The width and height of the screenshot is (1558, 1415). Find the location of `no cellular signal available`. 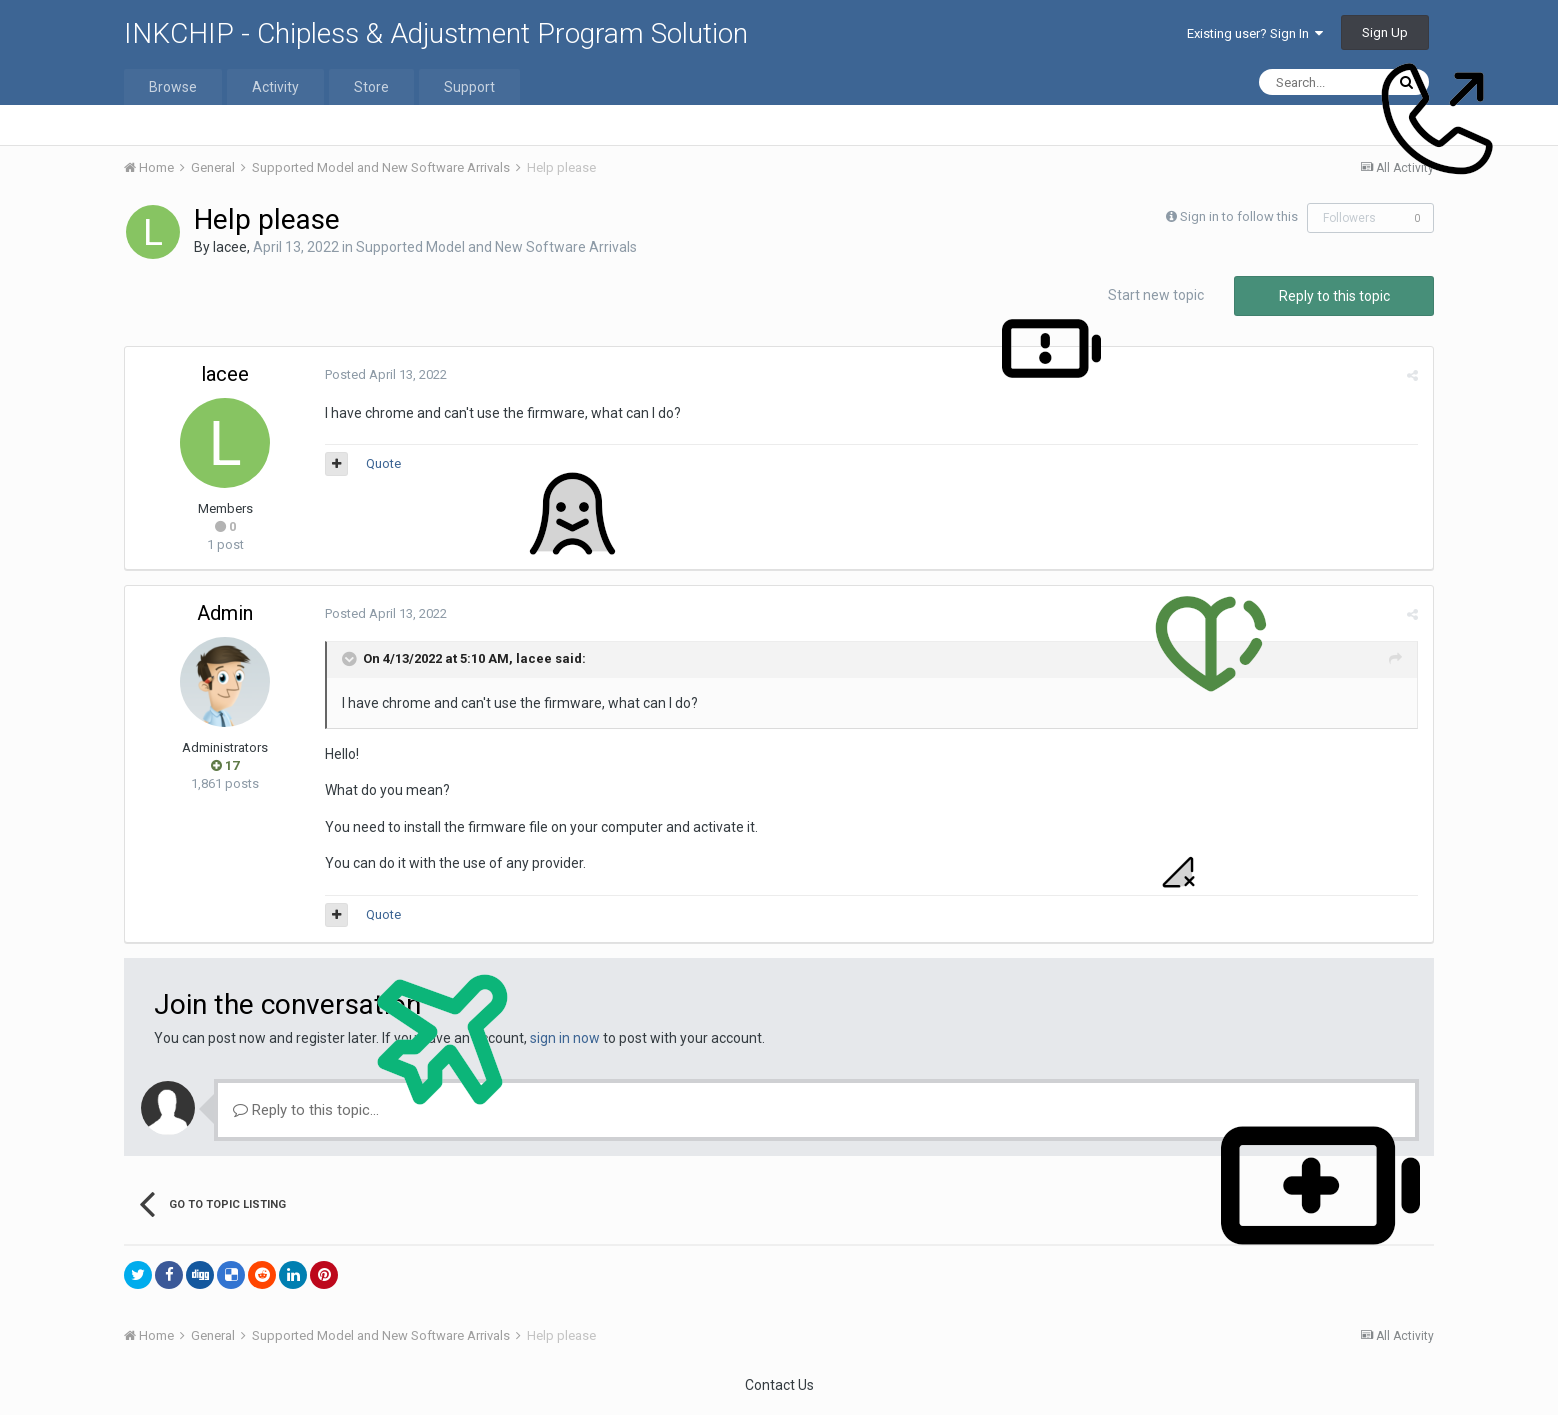

no cellular signal available is located at coordinates (1180, 873).